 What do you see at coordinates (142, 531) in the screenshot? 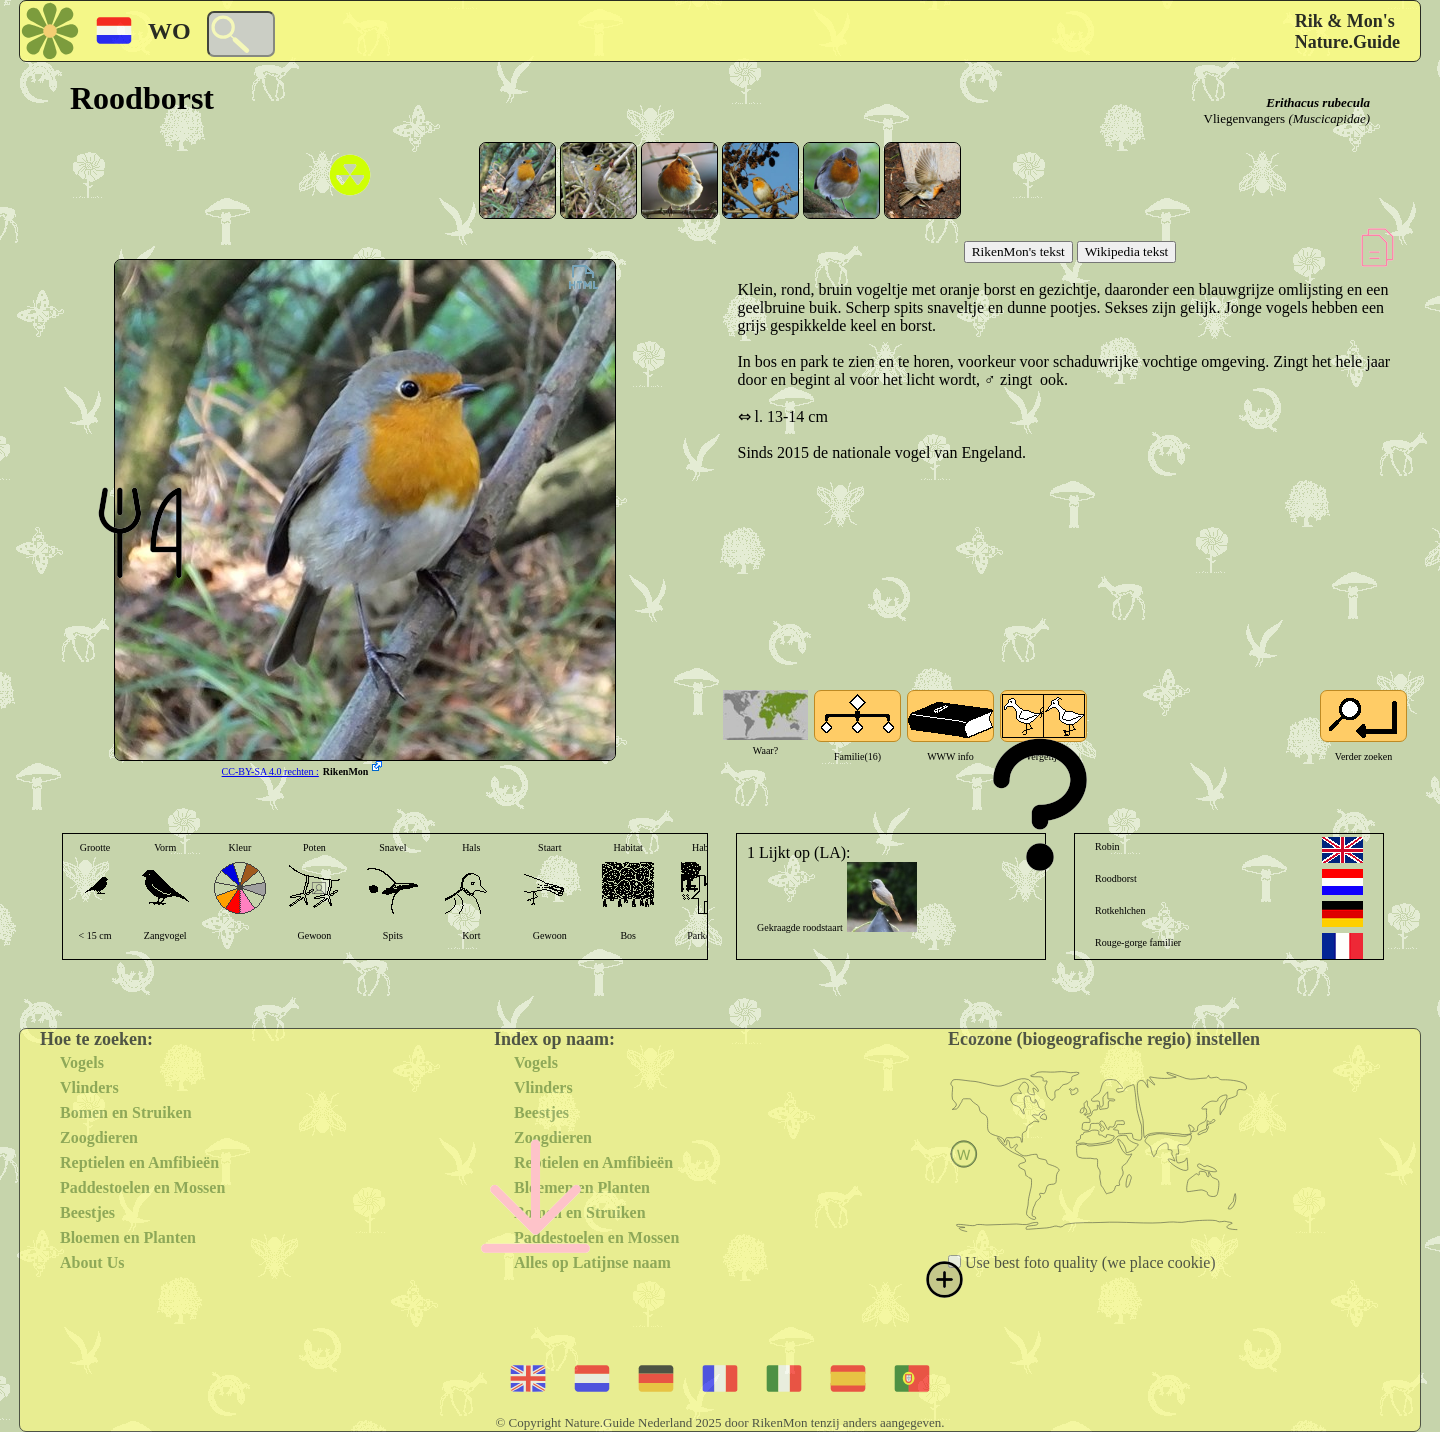
I see `access food and dining options` at bounding box center [142, 531].